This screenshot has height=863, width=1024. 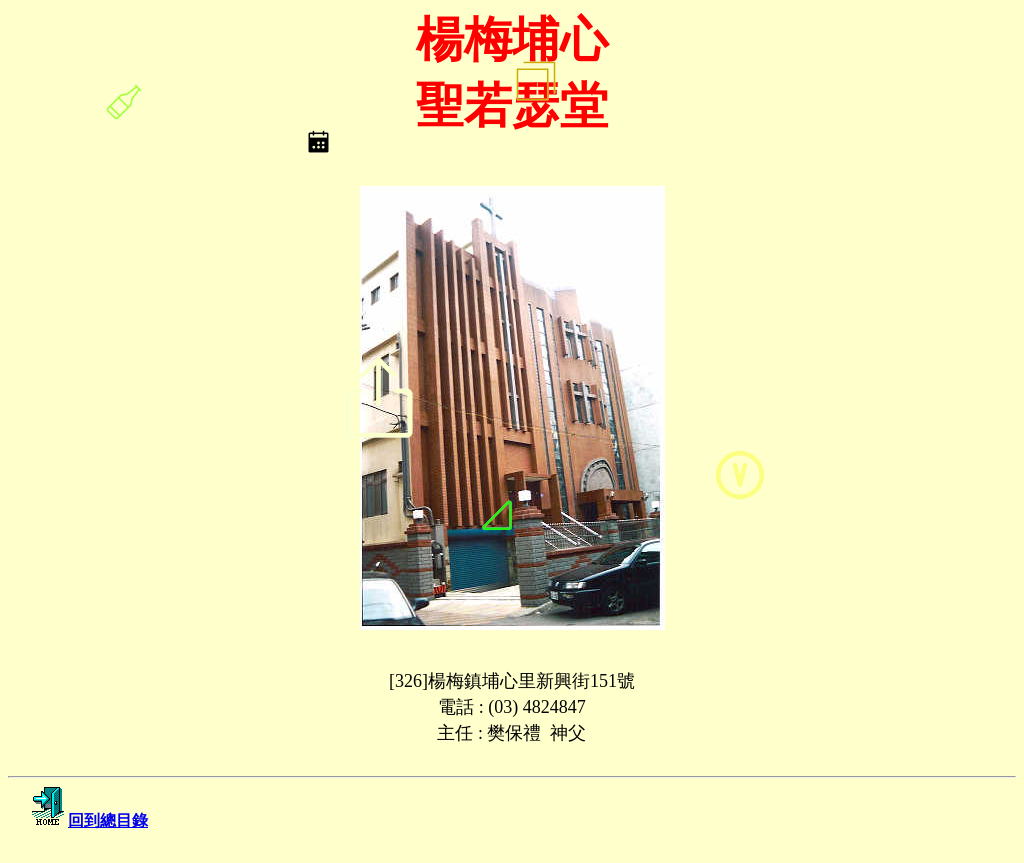 I want to click on export or share content to another app, so click(x=378, y=400).